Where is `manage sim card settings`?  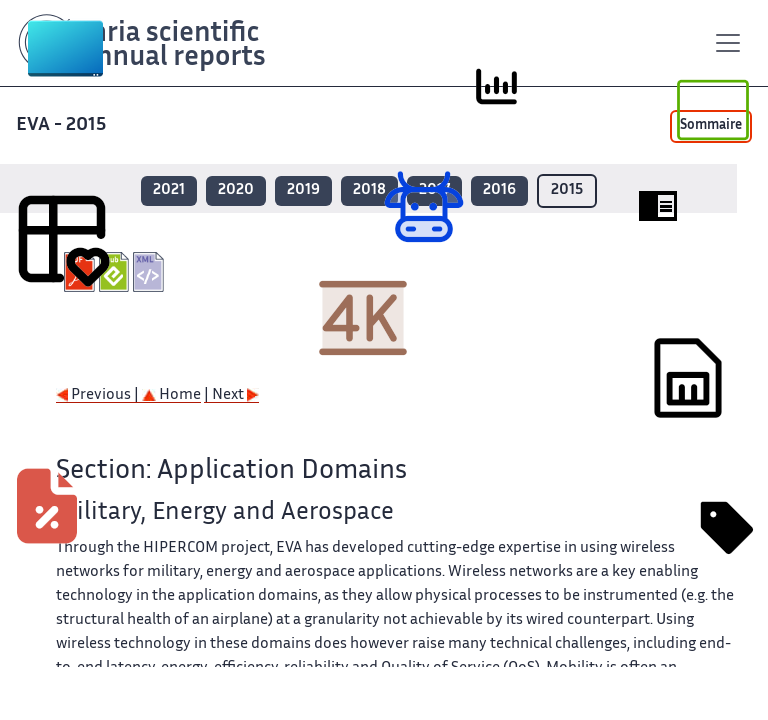 manage sim card settings is located at coordinates (688, 378).